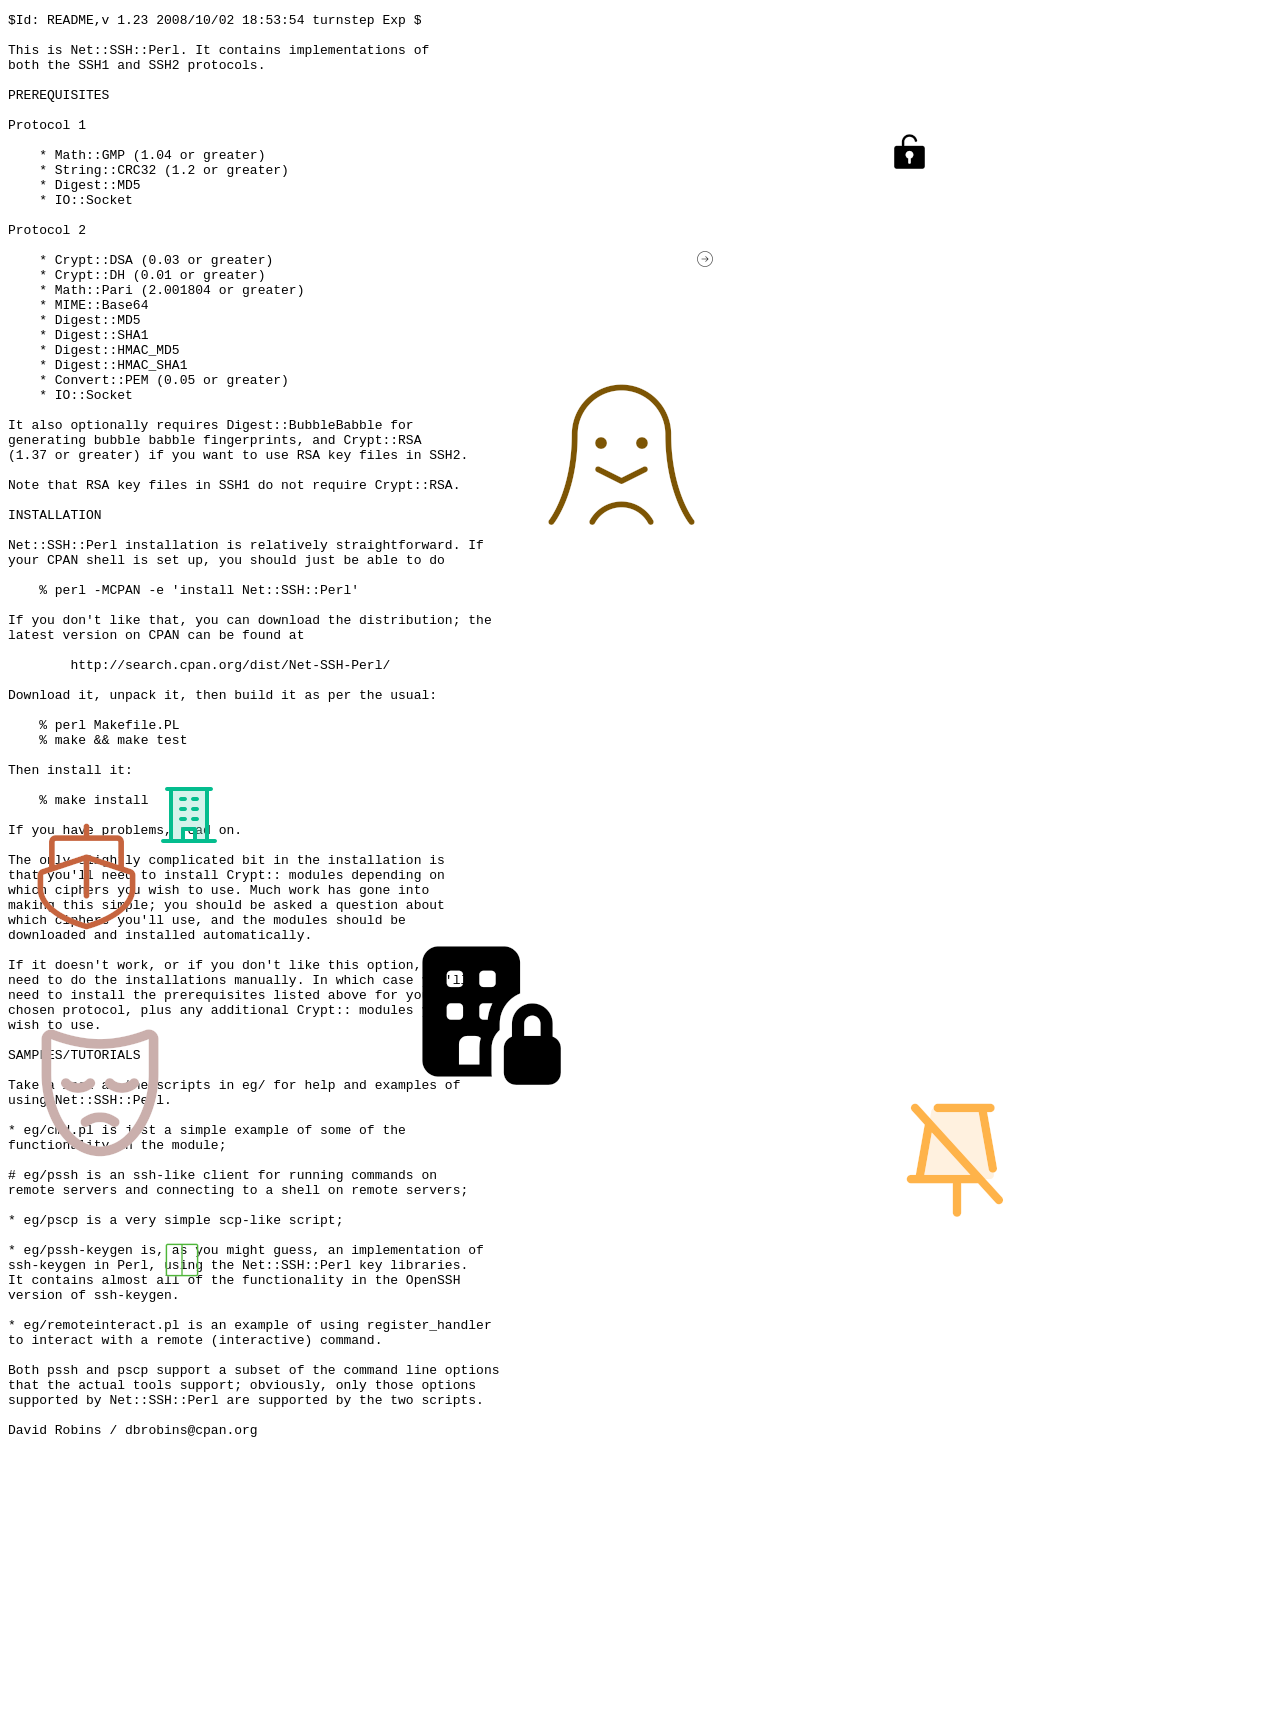 The image size is (1280, 1736). Describe the element at coordinates (705, 259) in the screenshot. I see `proceed to next step` at that location.